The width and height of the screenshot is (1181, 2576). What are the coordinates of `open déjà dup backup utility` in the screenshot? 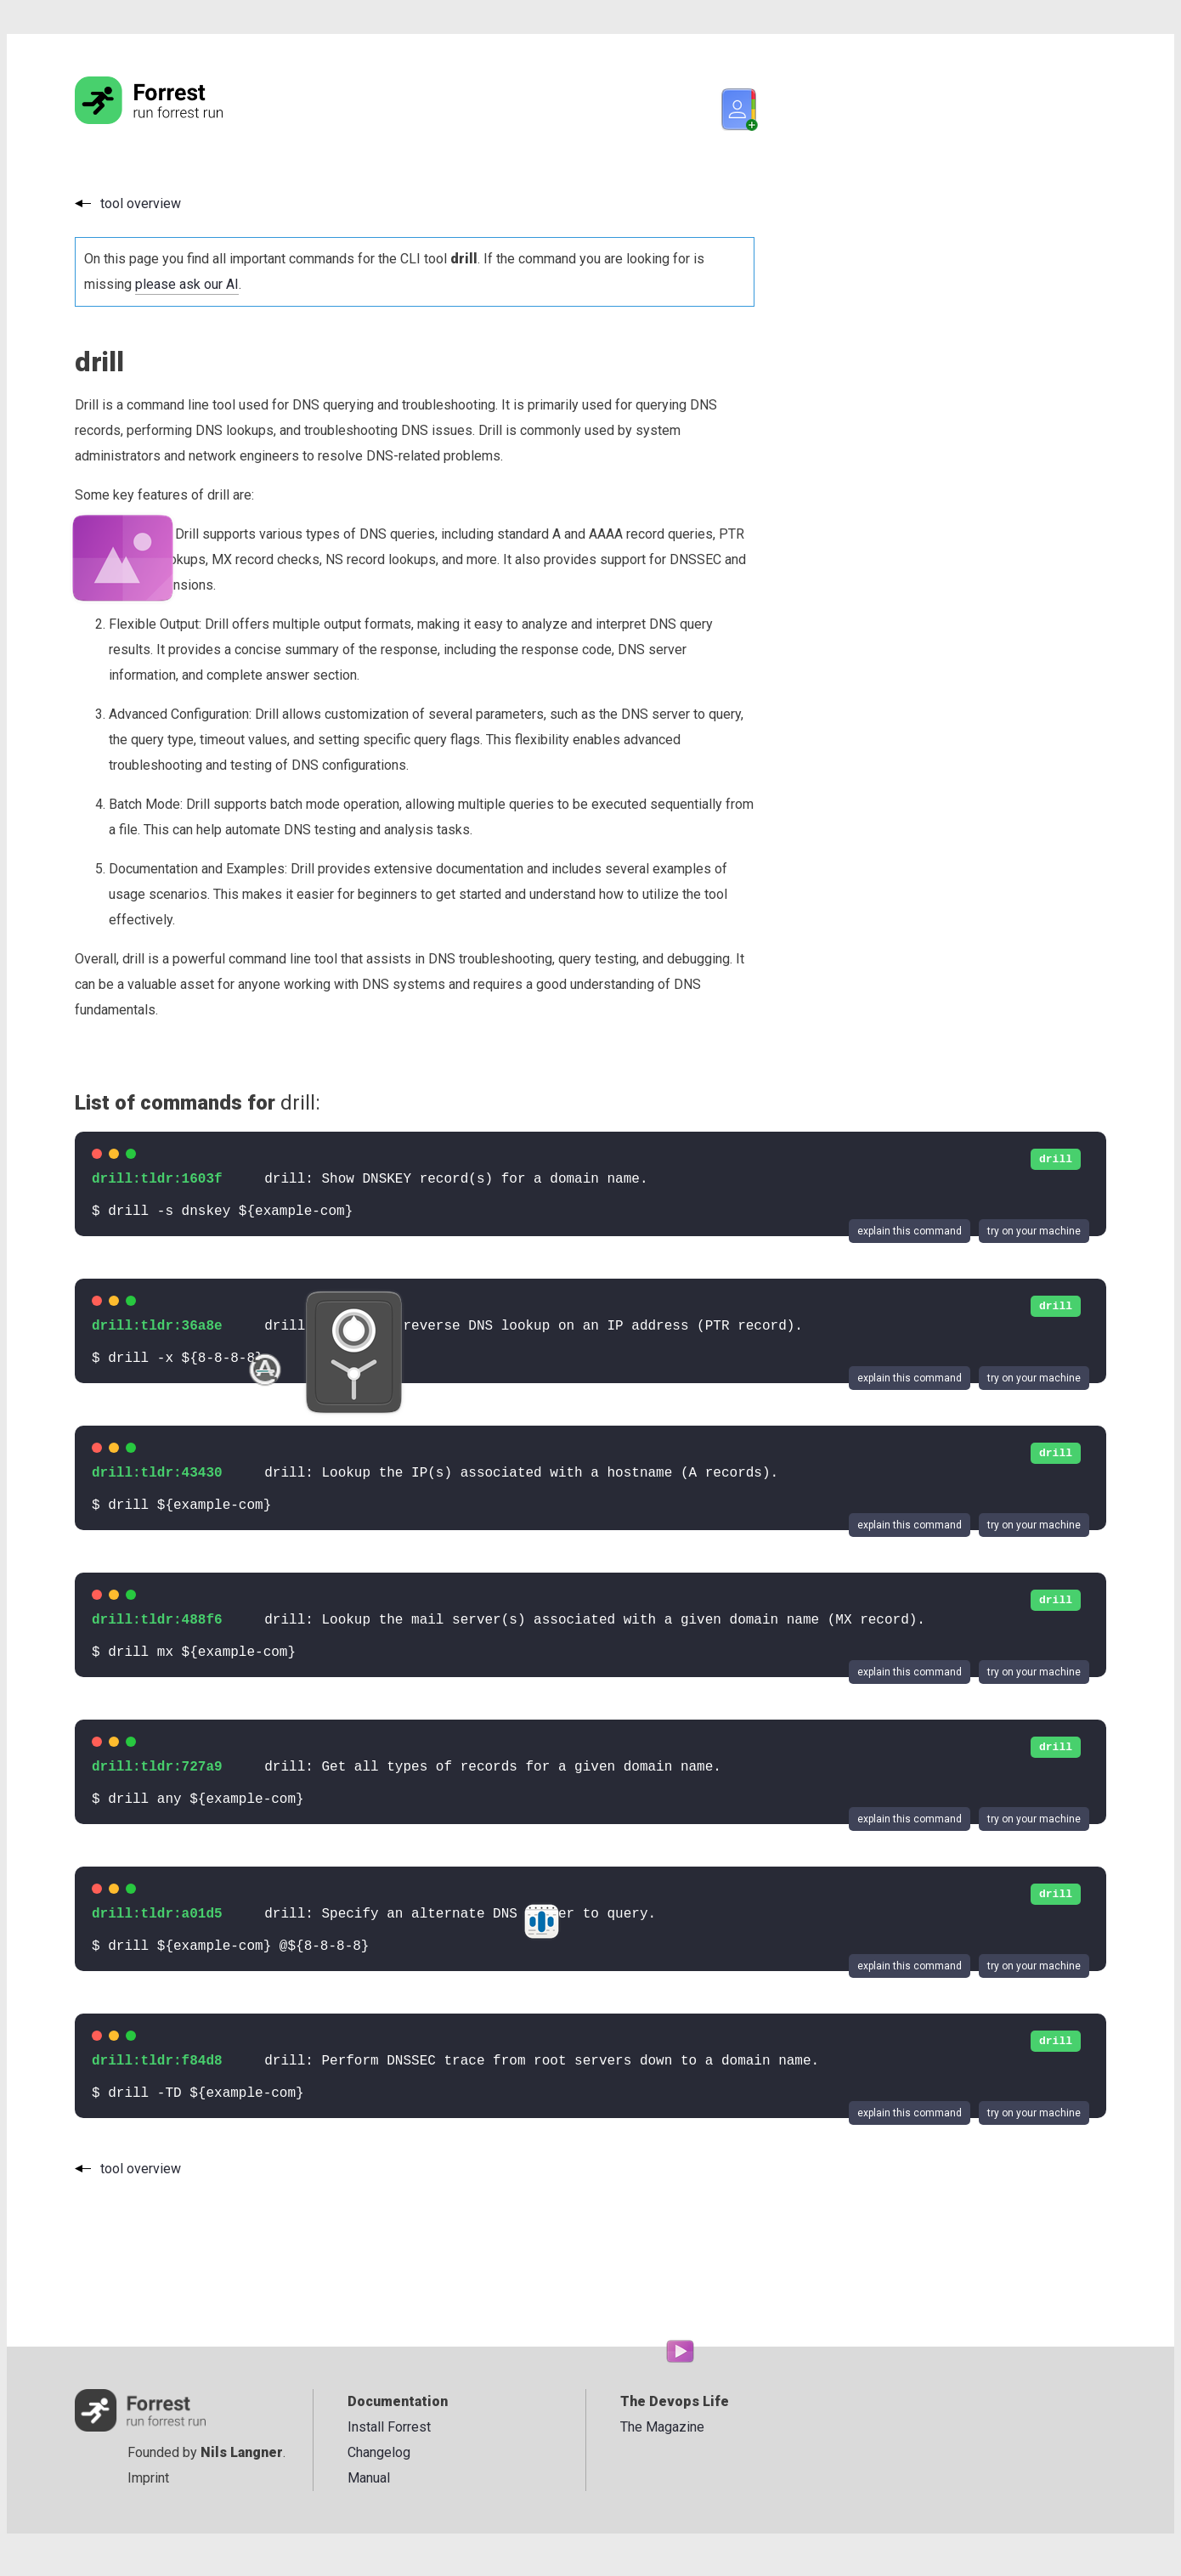 It's located at (353, 1352).